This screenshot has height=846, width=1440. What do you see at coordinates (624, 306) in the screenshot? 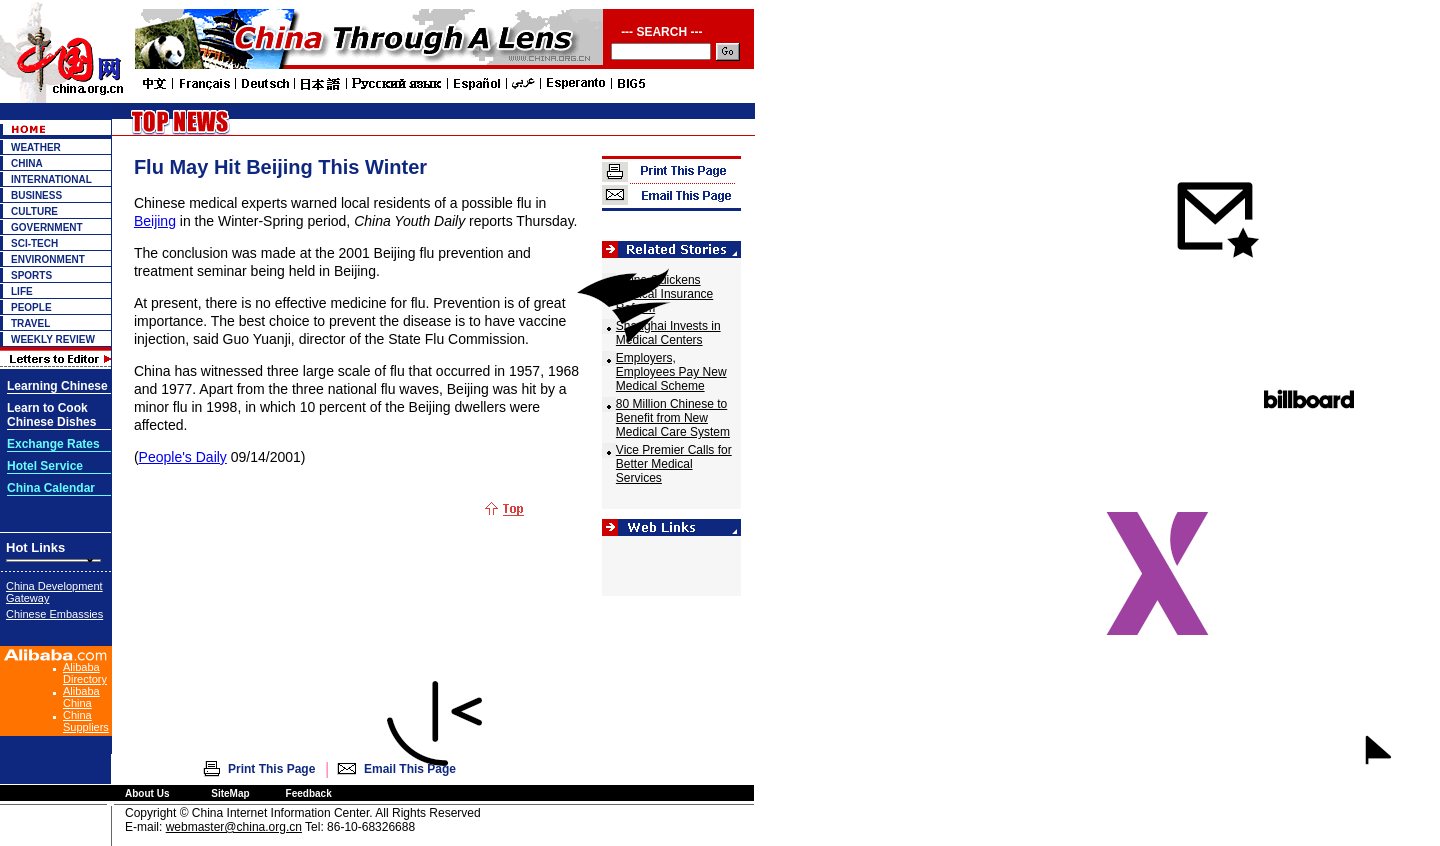
I see `Pingdom website monitoring service logo` at bounding box center [624, 306].